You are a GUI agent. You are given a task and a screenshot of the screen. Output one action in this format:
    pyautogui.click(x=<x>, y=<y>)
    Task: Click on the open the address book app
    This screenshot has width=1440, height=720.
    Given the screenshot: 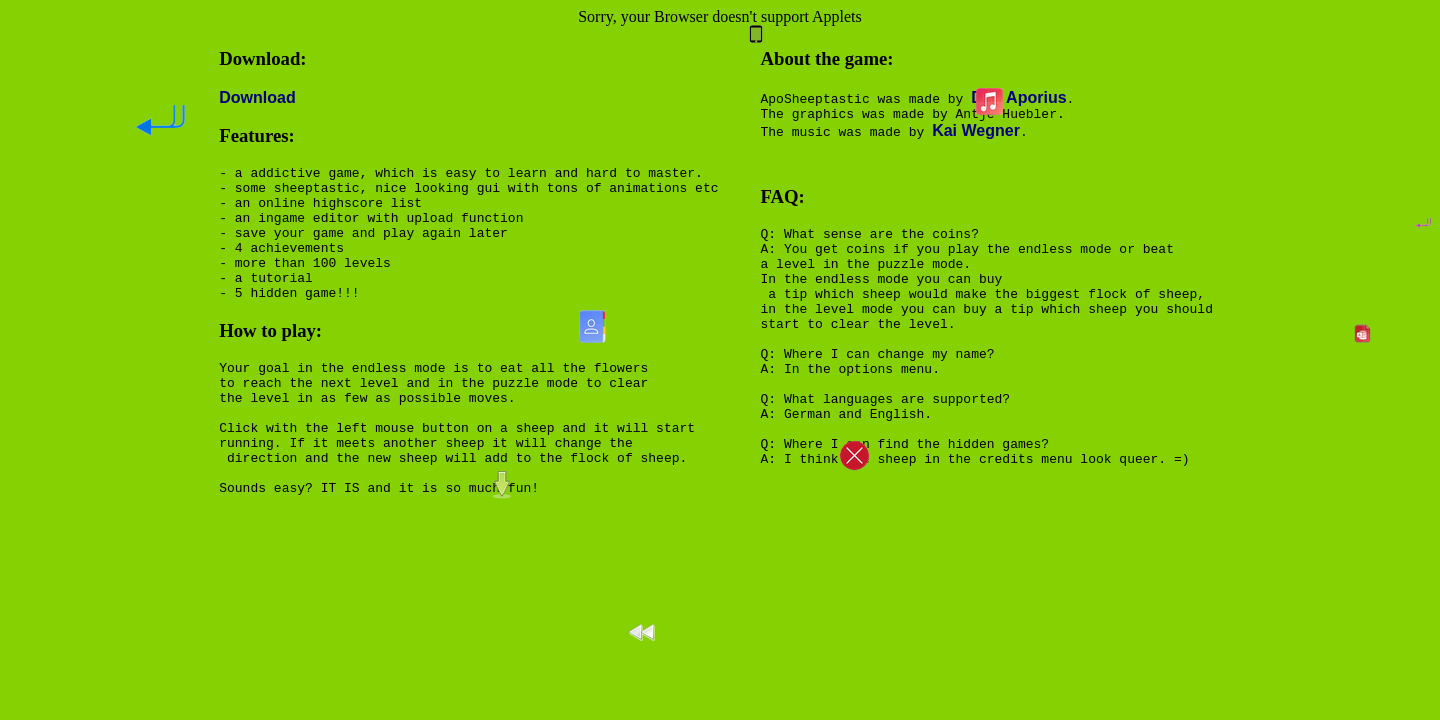 What is the action you would take?
    pyautogui.click(x=592, y=326)
    